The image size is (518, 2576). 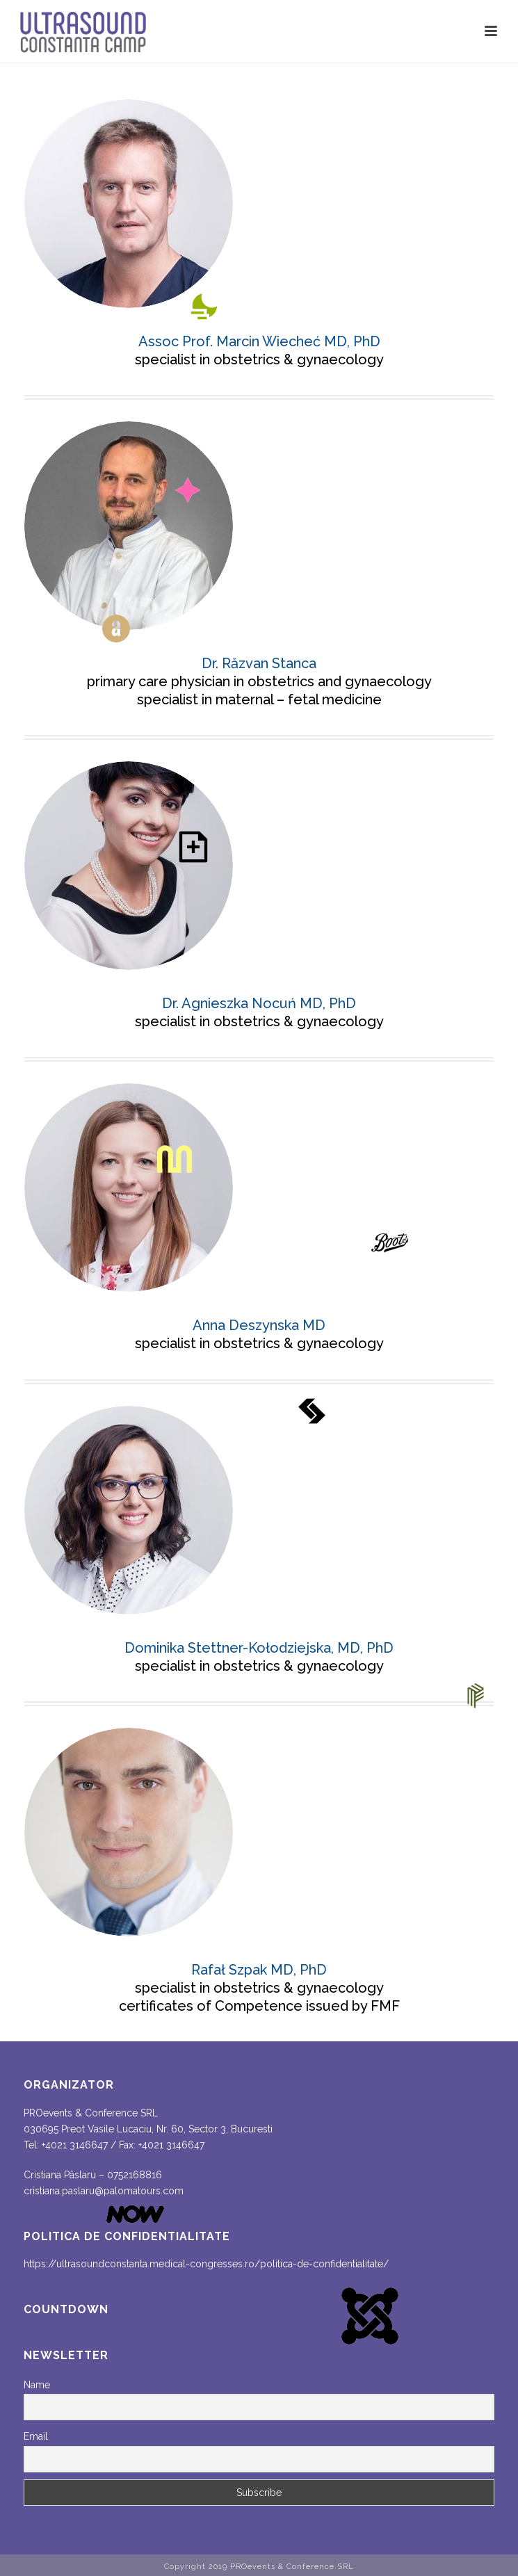 What do you see at coordinates (204, 306) in the screenshot?
I see `indicates foggy night weather conditions` at bounding box center [204, 306].